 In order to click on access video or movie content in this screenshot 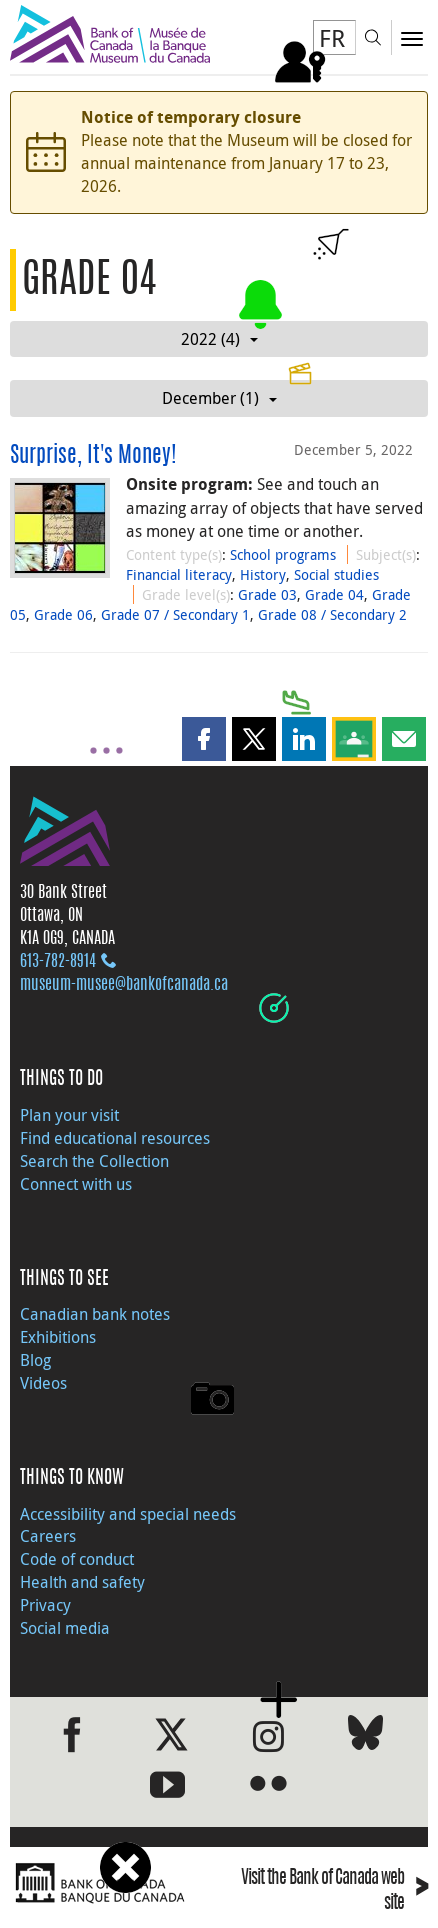, I will do `click(300, 374)`.